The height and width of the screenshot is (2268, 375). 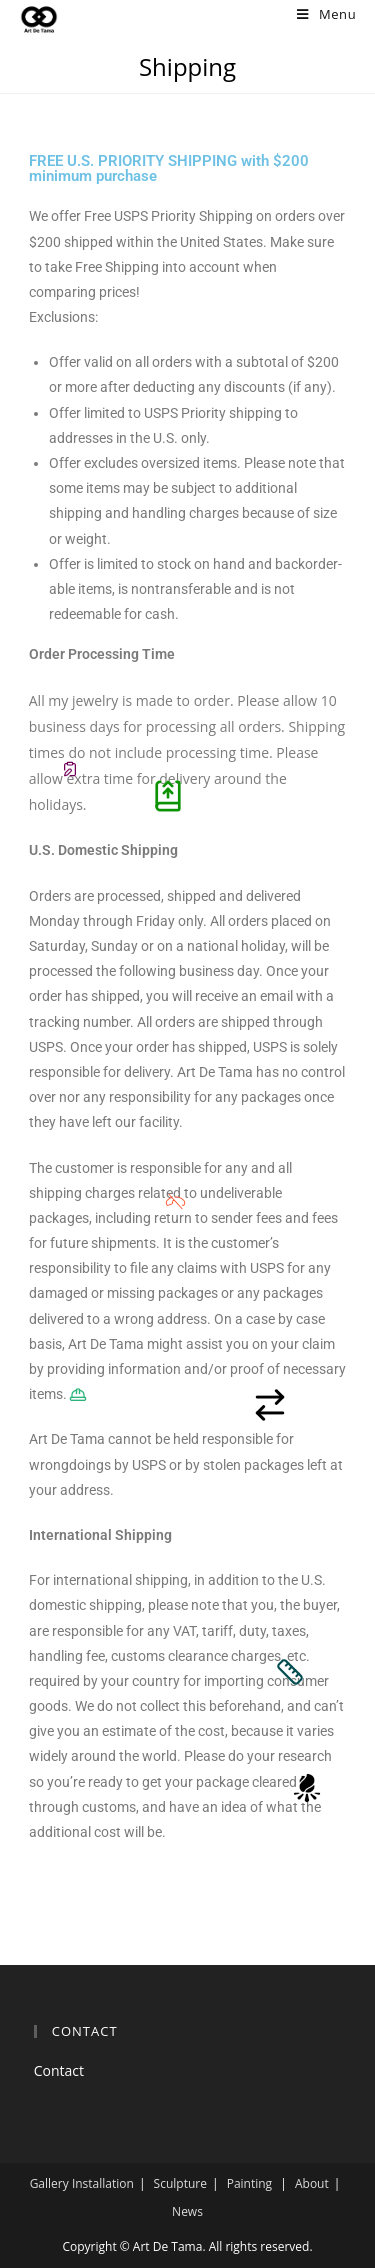 What do you see at coordinates (78, 1395) in the screenshot?
I see `access construction or safety settings` at bounding box center [78, 1395].